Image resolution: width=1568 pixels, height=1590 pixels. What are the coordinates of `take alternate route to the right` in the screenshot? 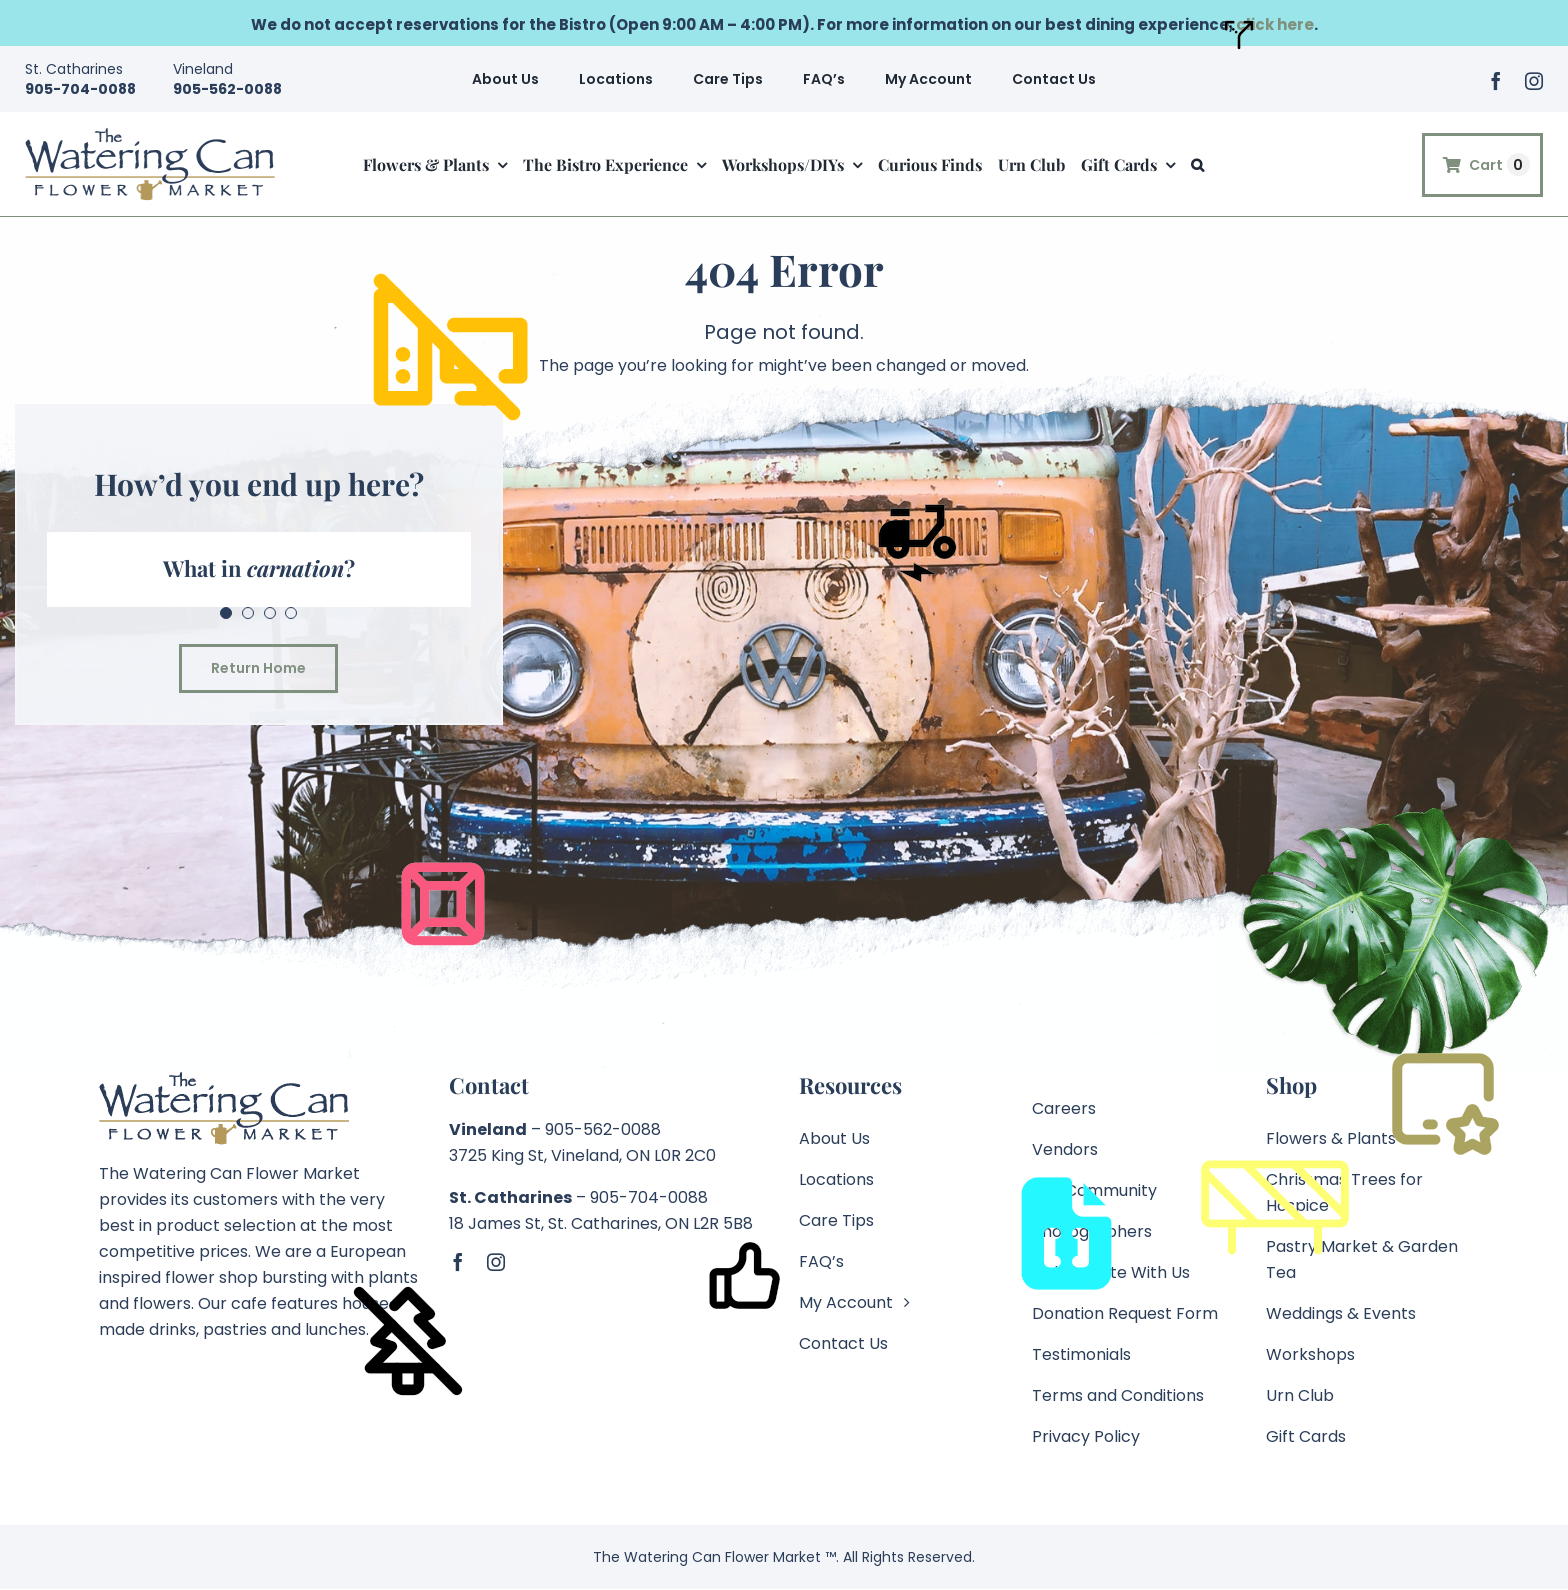 It's located at (1239, 35).